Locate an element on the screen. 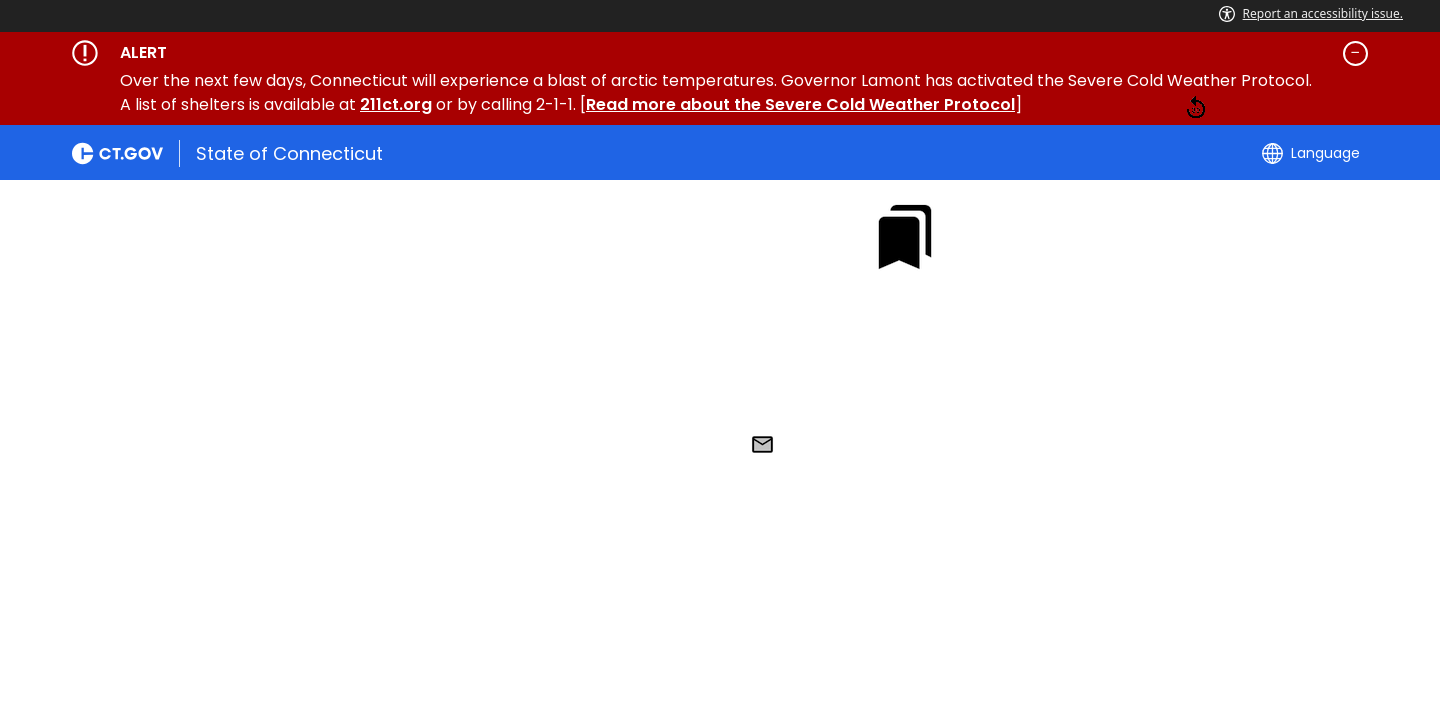  view your saved bookmarks is located at coordinates (905, 237).